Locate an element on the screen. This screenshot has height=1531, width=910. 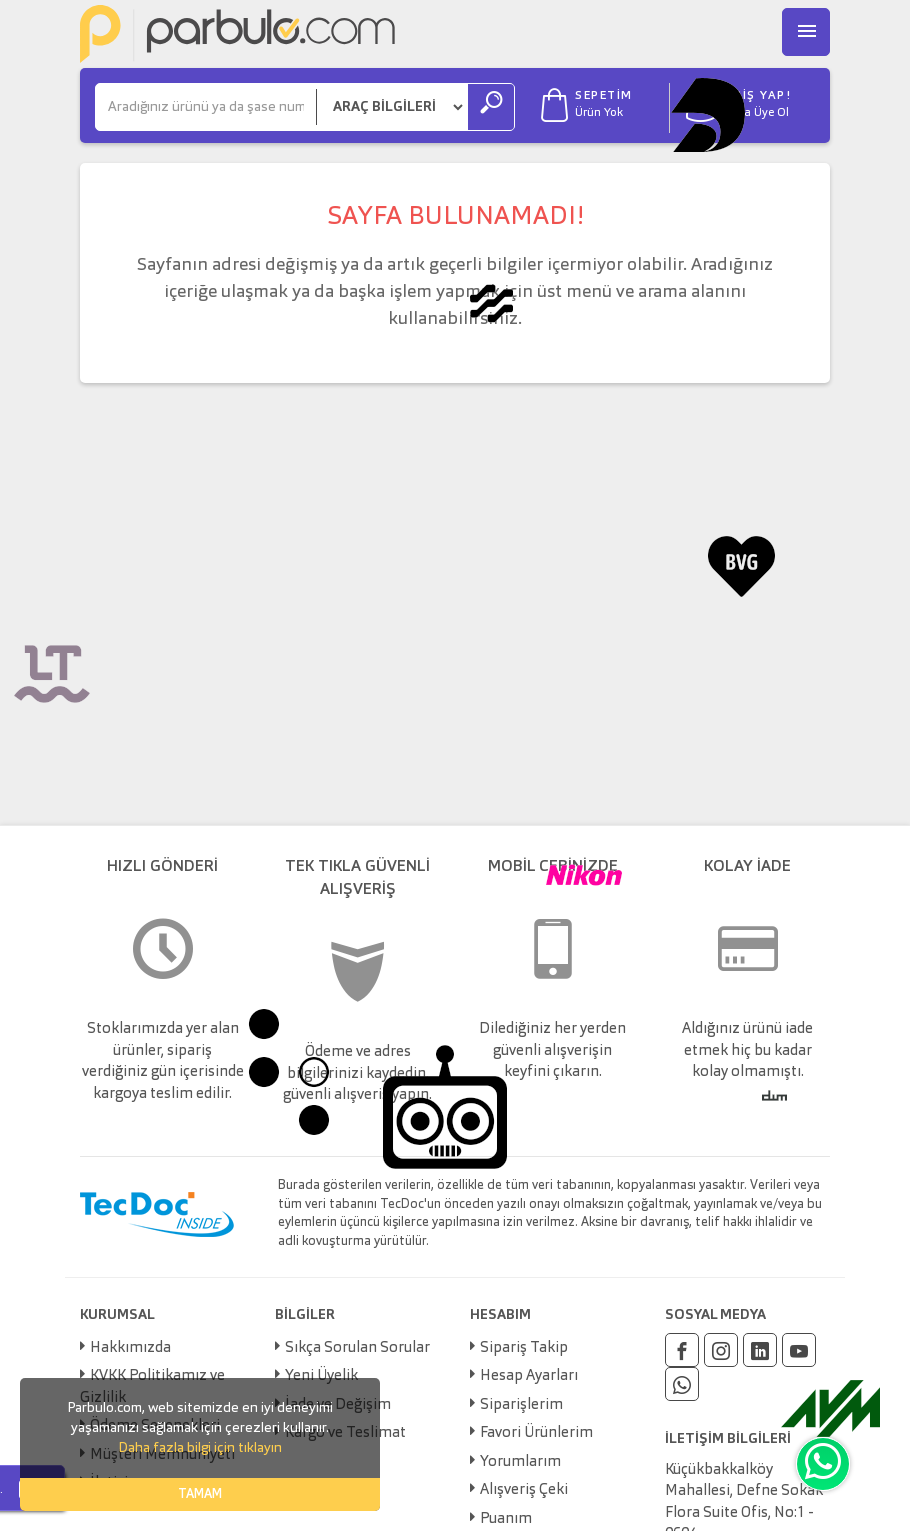
dwm window manager logo is located at coordinates (774, 1095).